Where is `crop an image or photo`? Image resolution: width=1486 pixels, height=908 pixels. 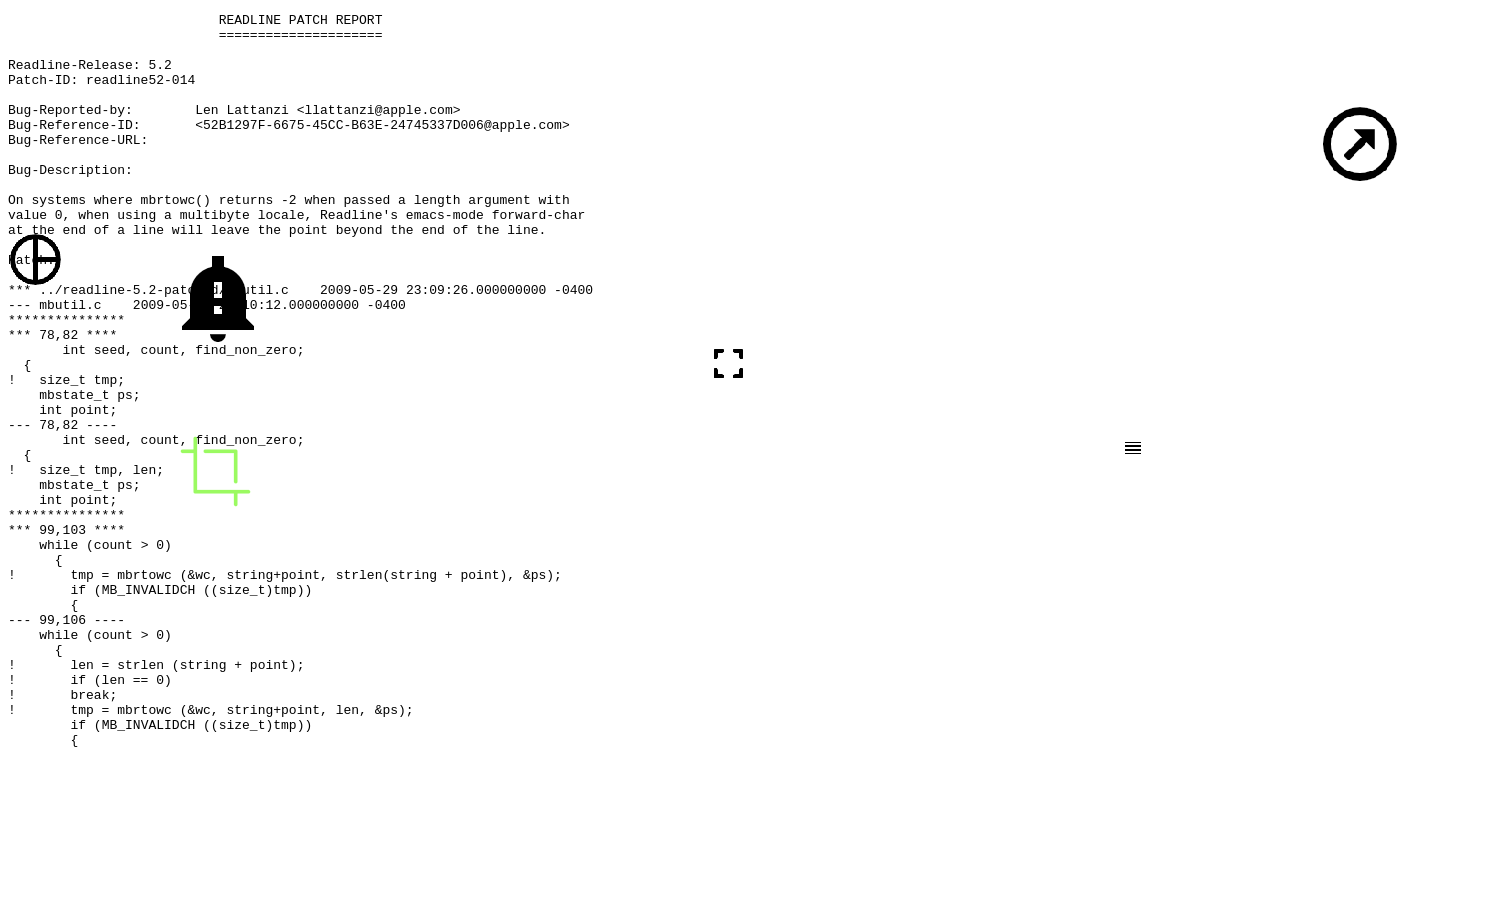 crop an image or photo is located at coordinates (215, 471).